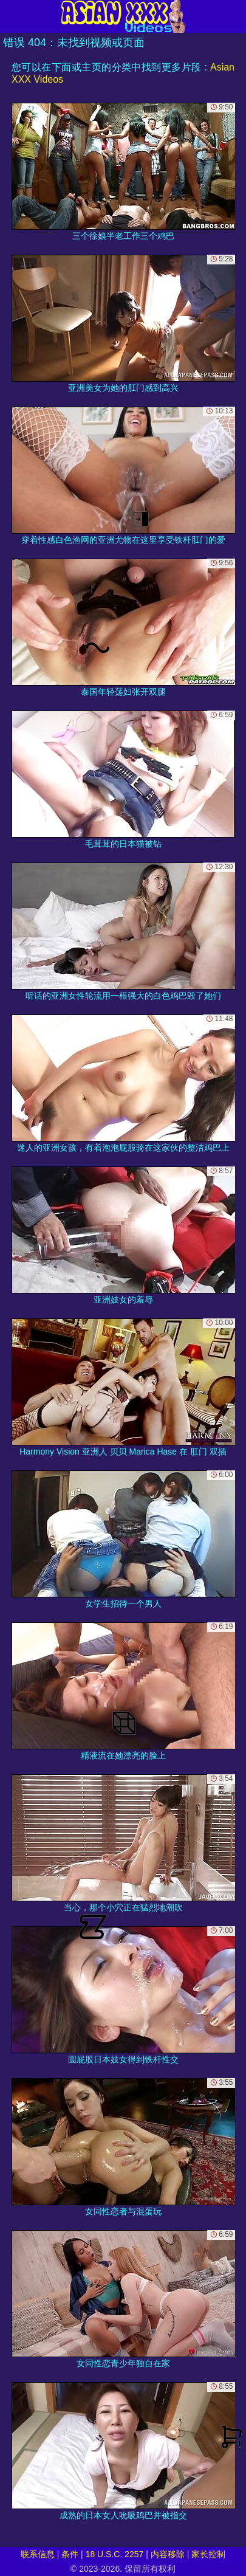  Describe the element at coordinates (93, 1927) in the screenshot. I see `open zwift app` at that location.